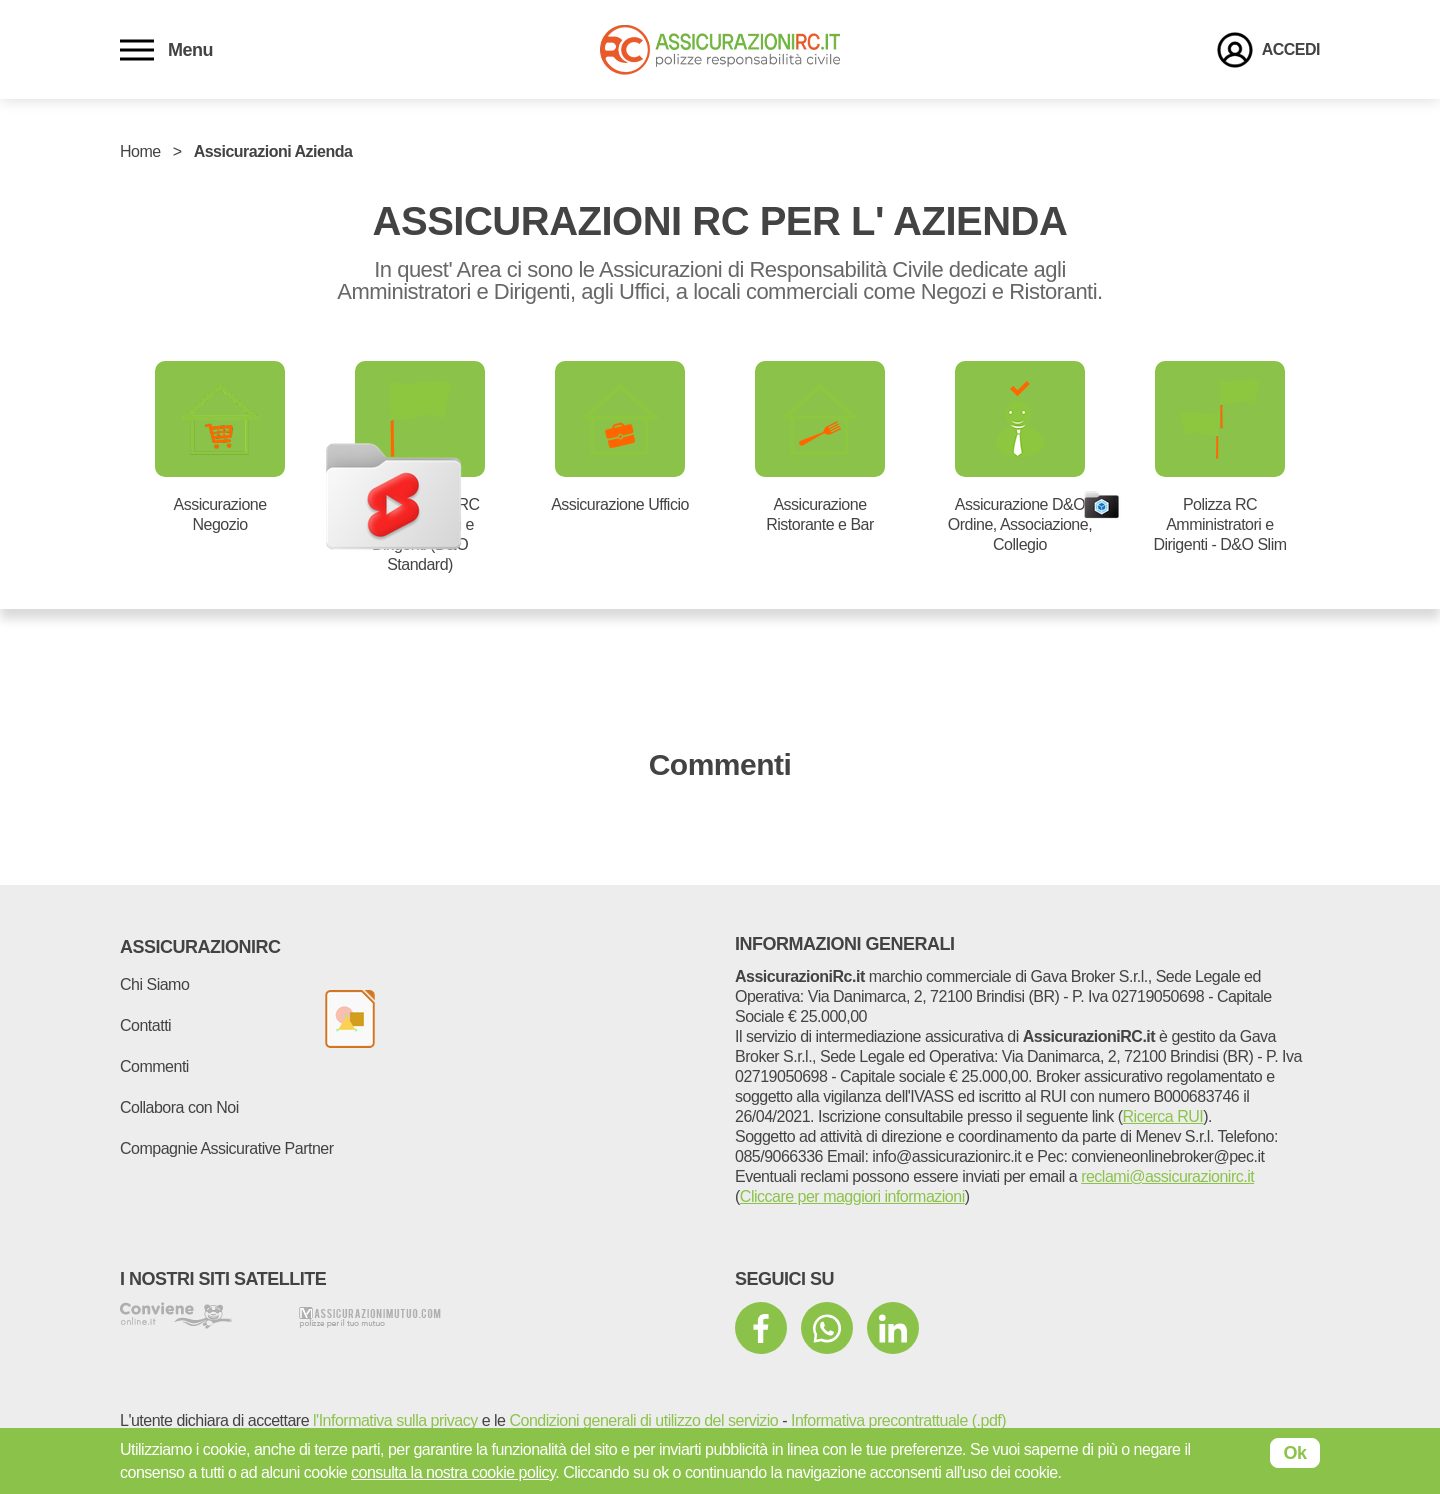 This screenshot has height=1494, width=1440. What do you see at coordinates (393, 500) in the screenshot?
I see `open folder containing YouTube Shorts videos` at bounding box center [393, 500].